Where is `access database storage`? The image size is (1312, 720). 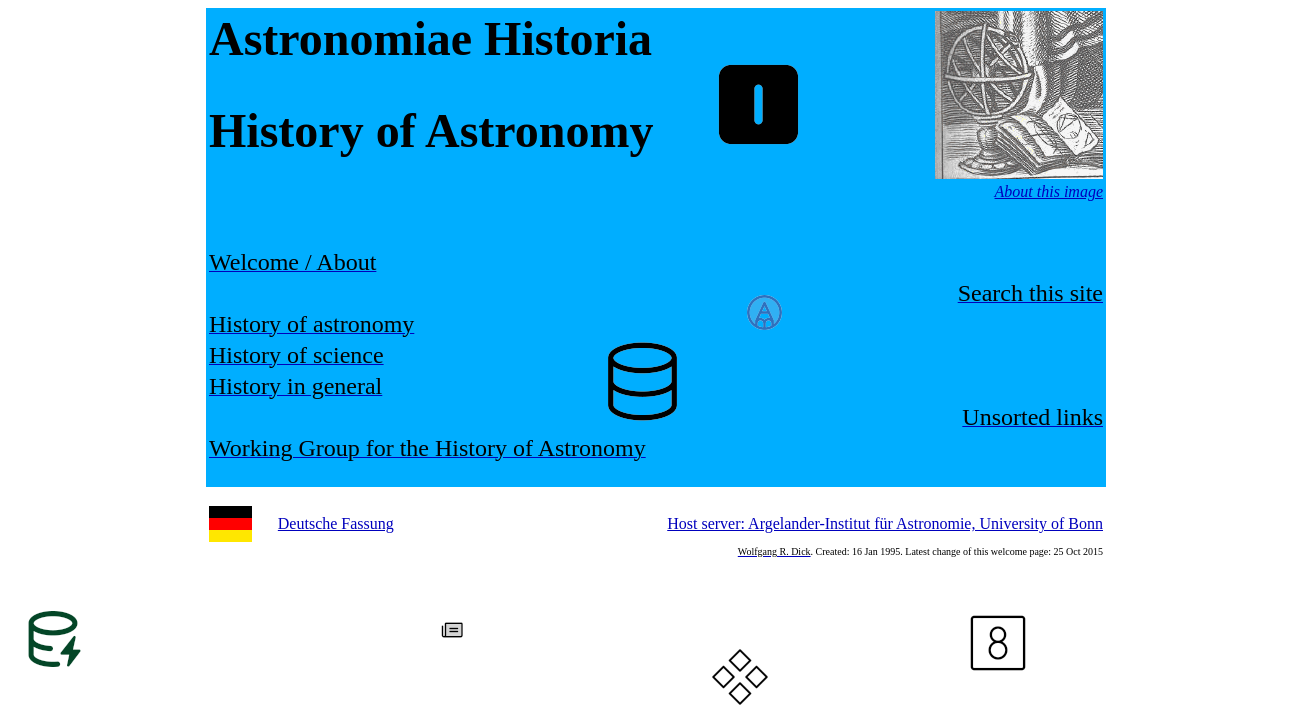
access database storage is located at coordinates (642, 381).